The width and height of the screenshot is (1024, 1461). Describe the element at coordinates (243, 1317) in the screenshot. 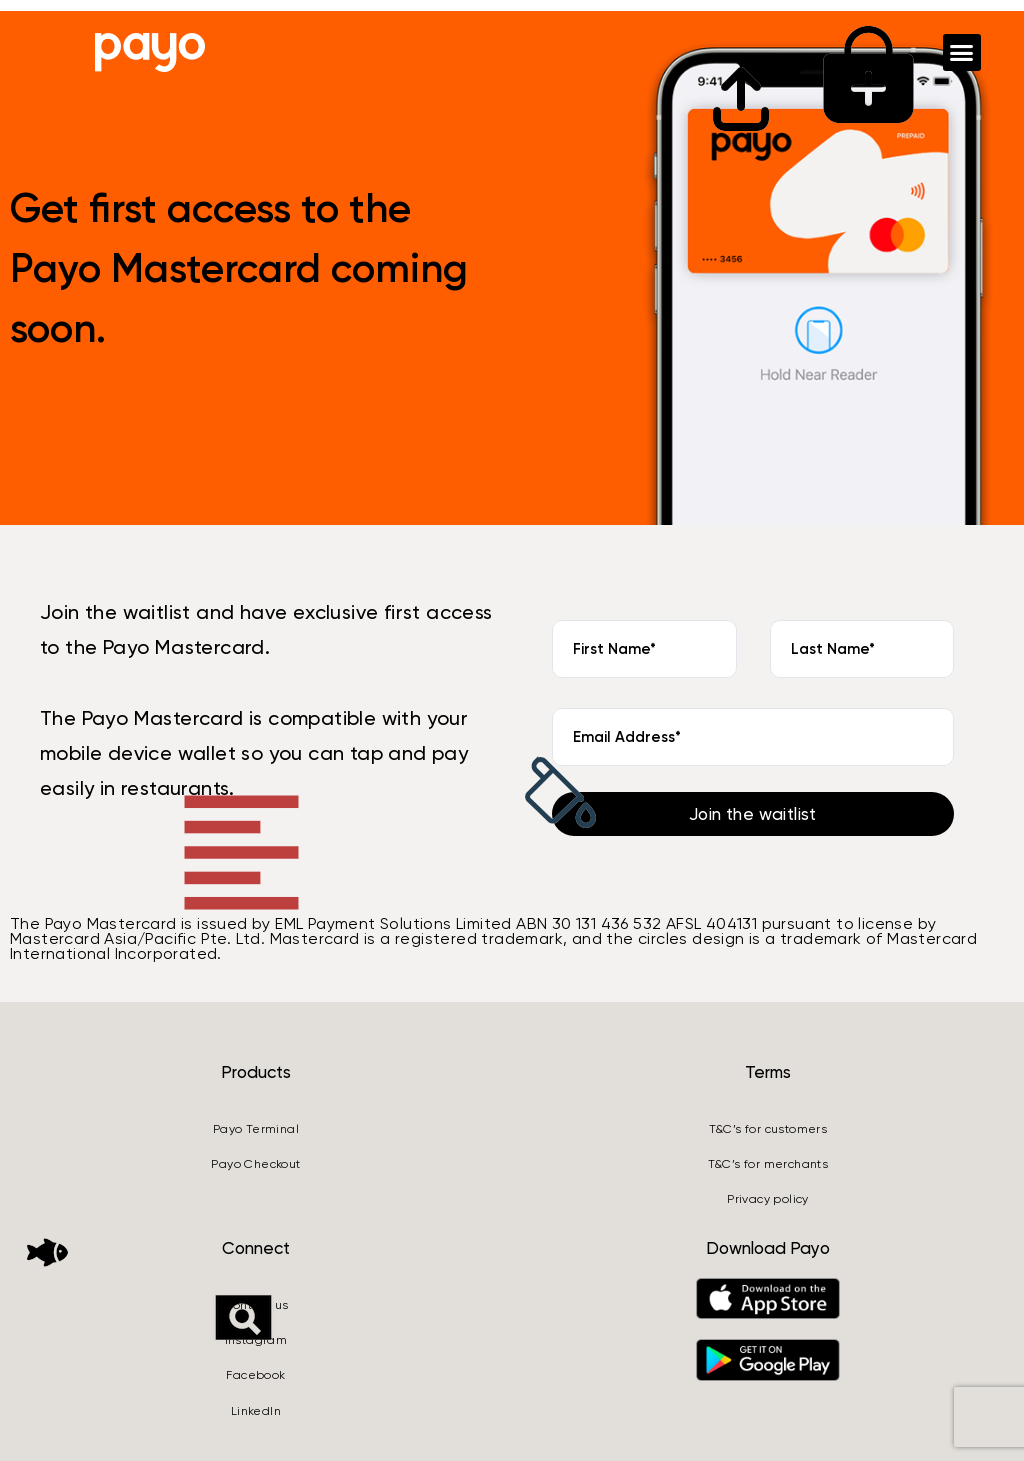

I see `search within the current page` at that location.